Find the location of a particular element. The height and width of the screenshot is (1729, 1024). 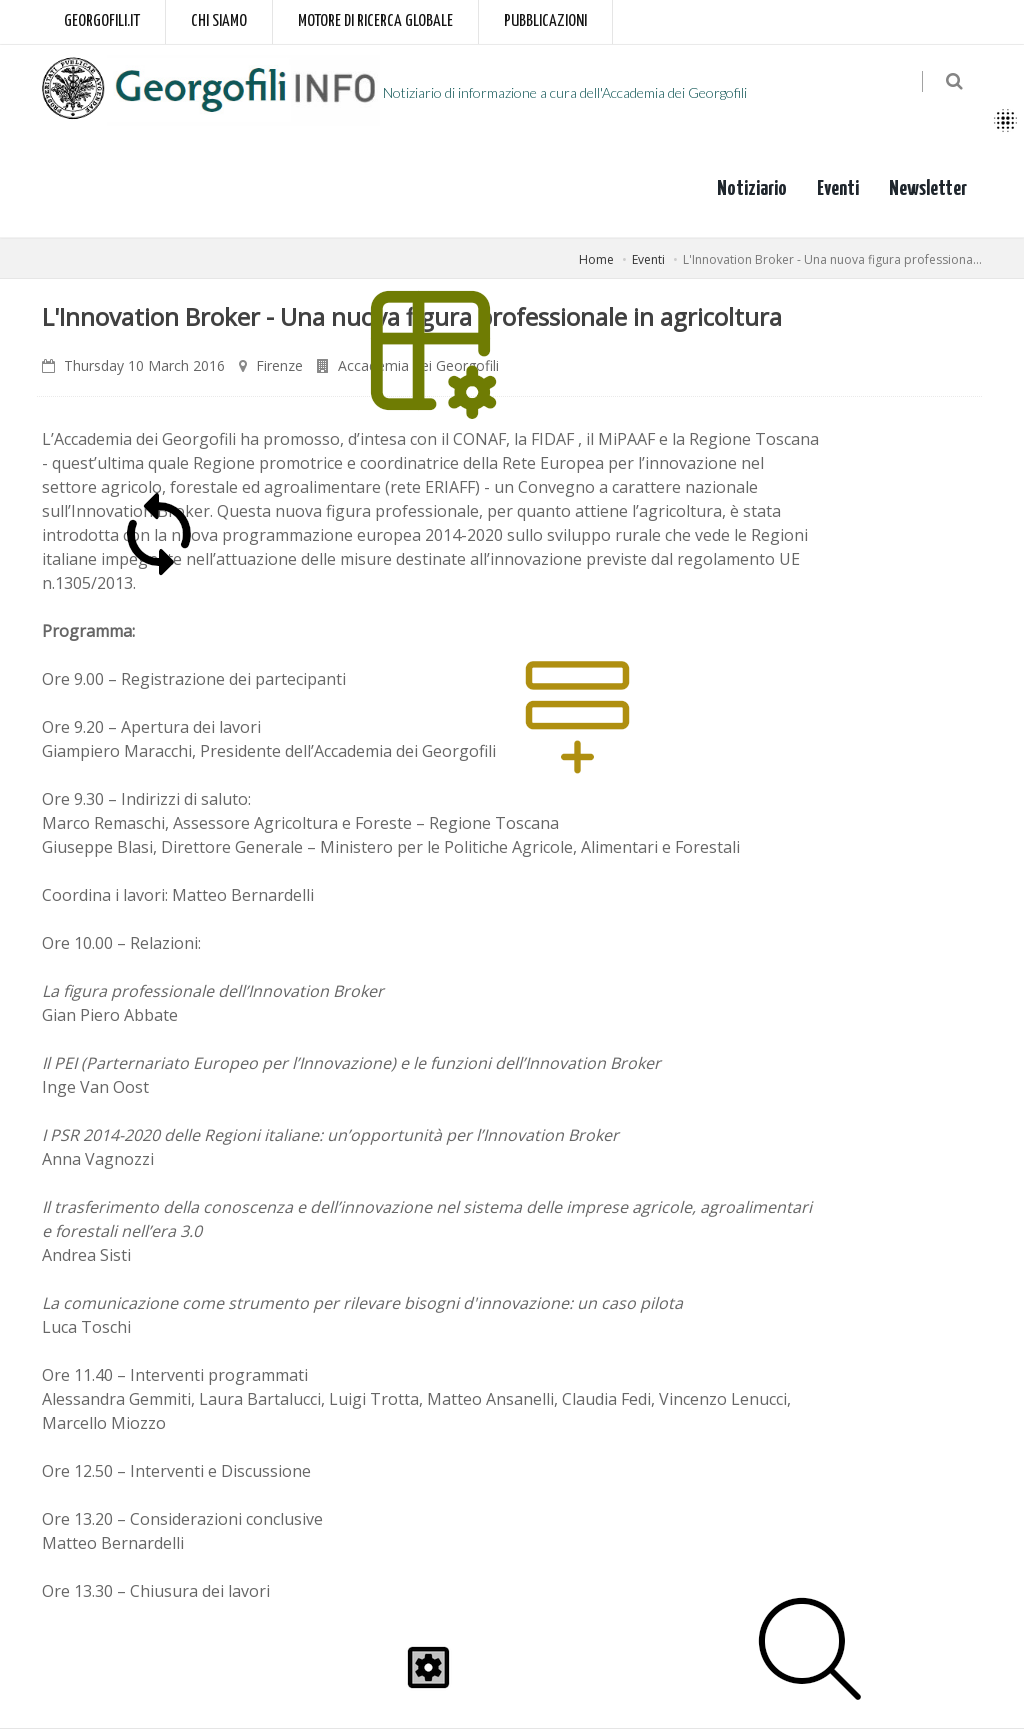

customize table settings is located at coordinates (430, 350).